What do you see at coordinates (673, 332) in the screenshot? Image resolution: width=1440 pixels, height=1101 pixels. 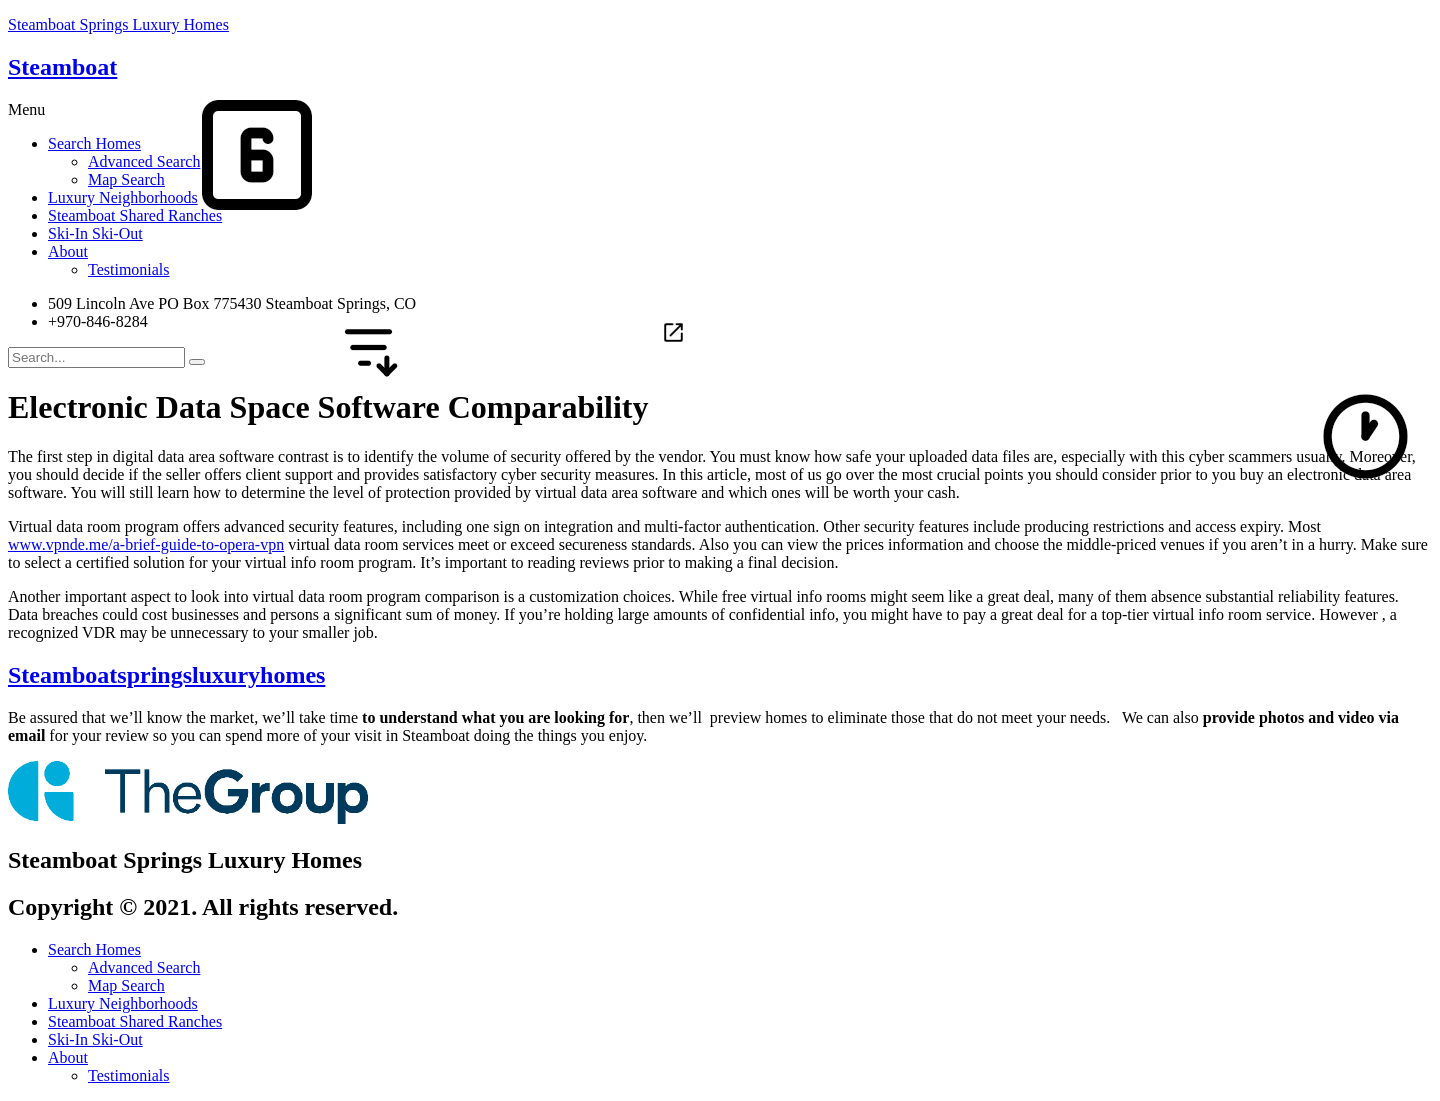 I see `open link in a new tab or window` at bounding box center [673, 332].